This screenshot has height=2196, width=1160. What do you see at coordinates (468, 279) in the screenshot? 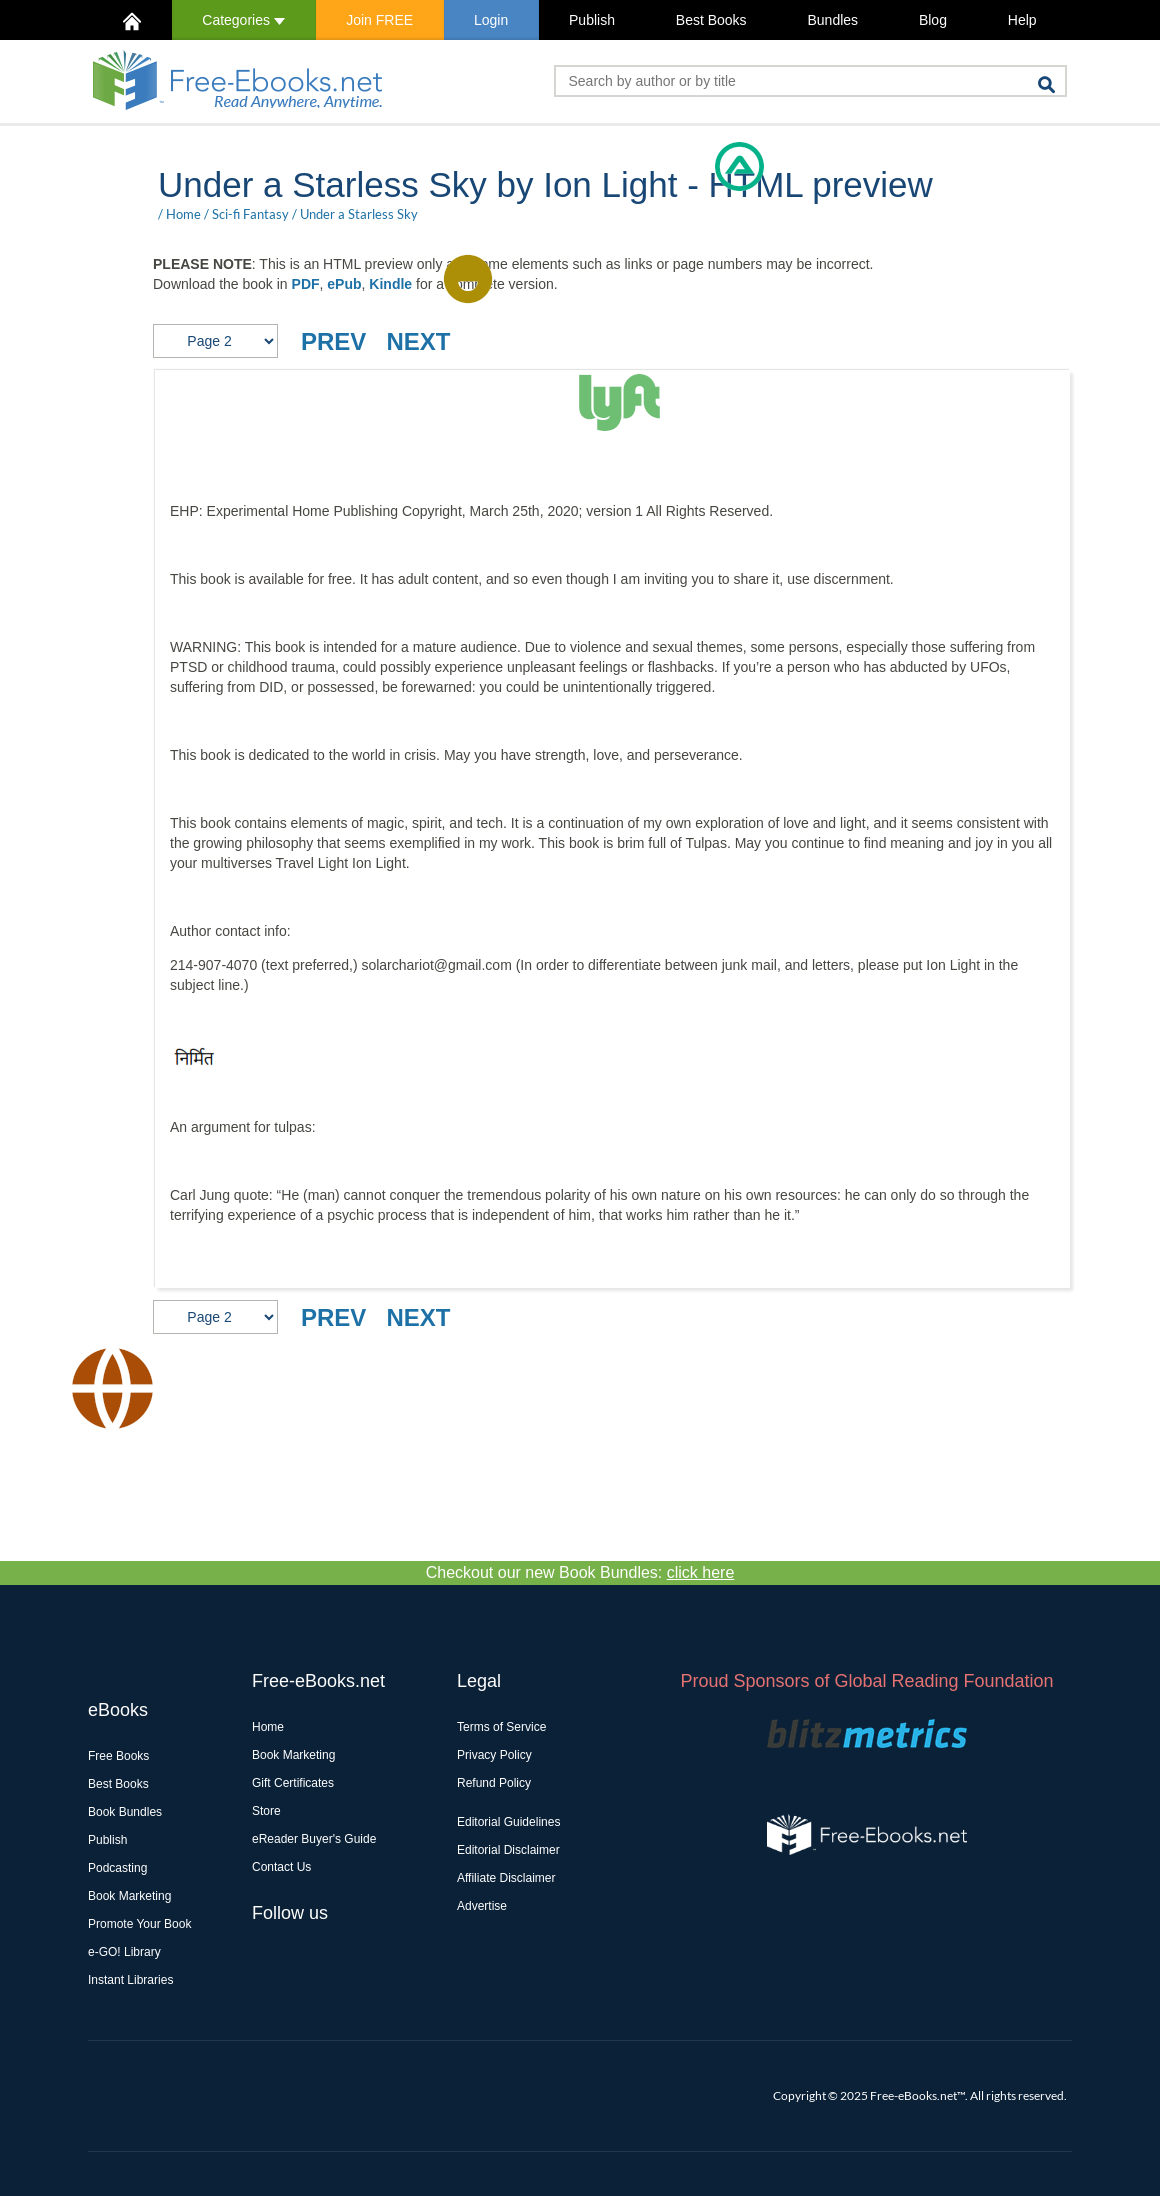
I see `add an emoji reaction` at bounding box center [468, 279].